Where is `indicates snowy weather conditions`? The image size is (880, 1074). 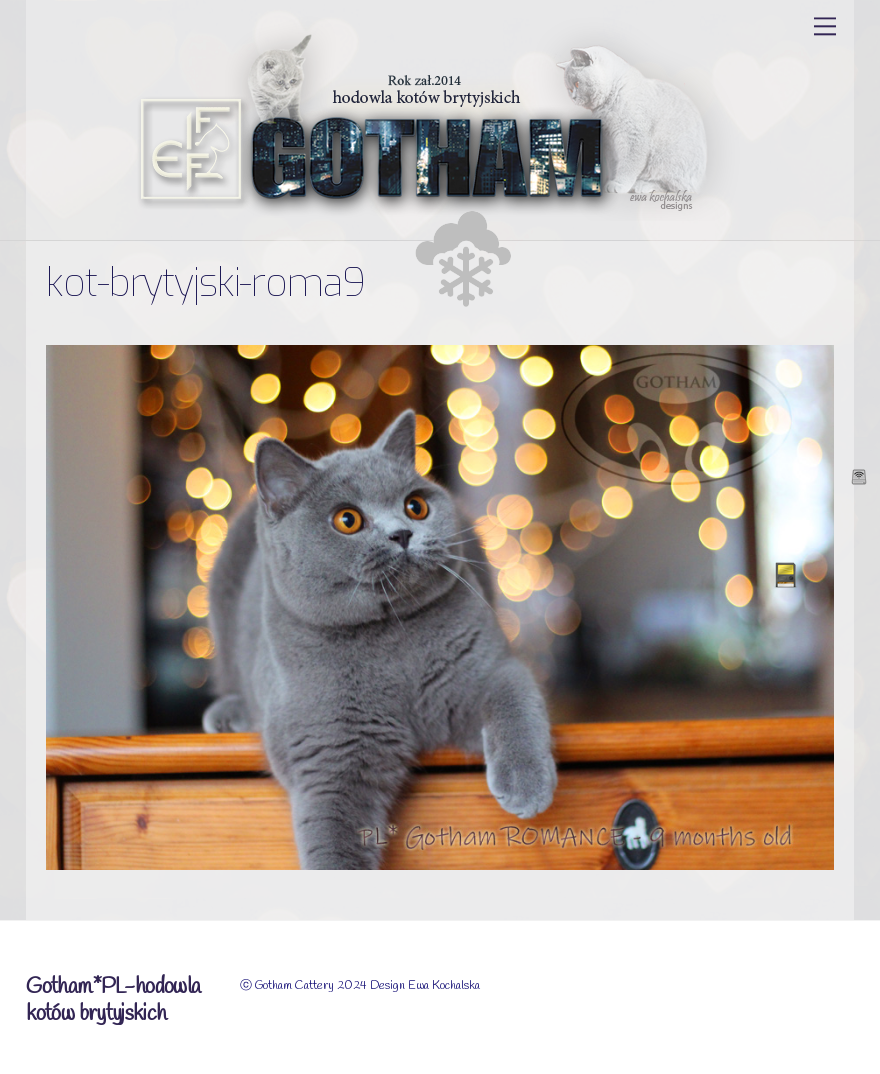
indicates snowy weather conditions is located at coordinates (463, 259).